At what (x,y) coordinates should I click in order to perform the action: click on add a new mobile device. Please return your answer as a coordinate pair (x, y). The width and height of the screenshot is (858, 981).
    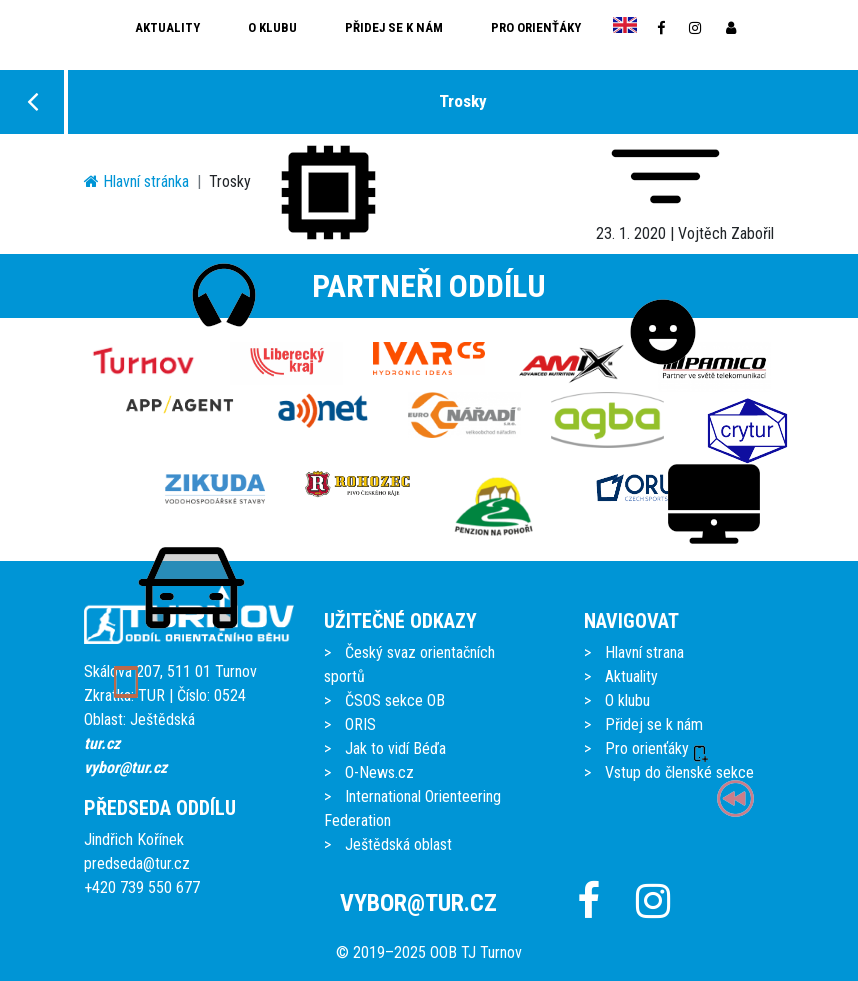
    Looking at the image, I should click on (699, 753).